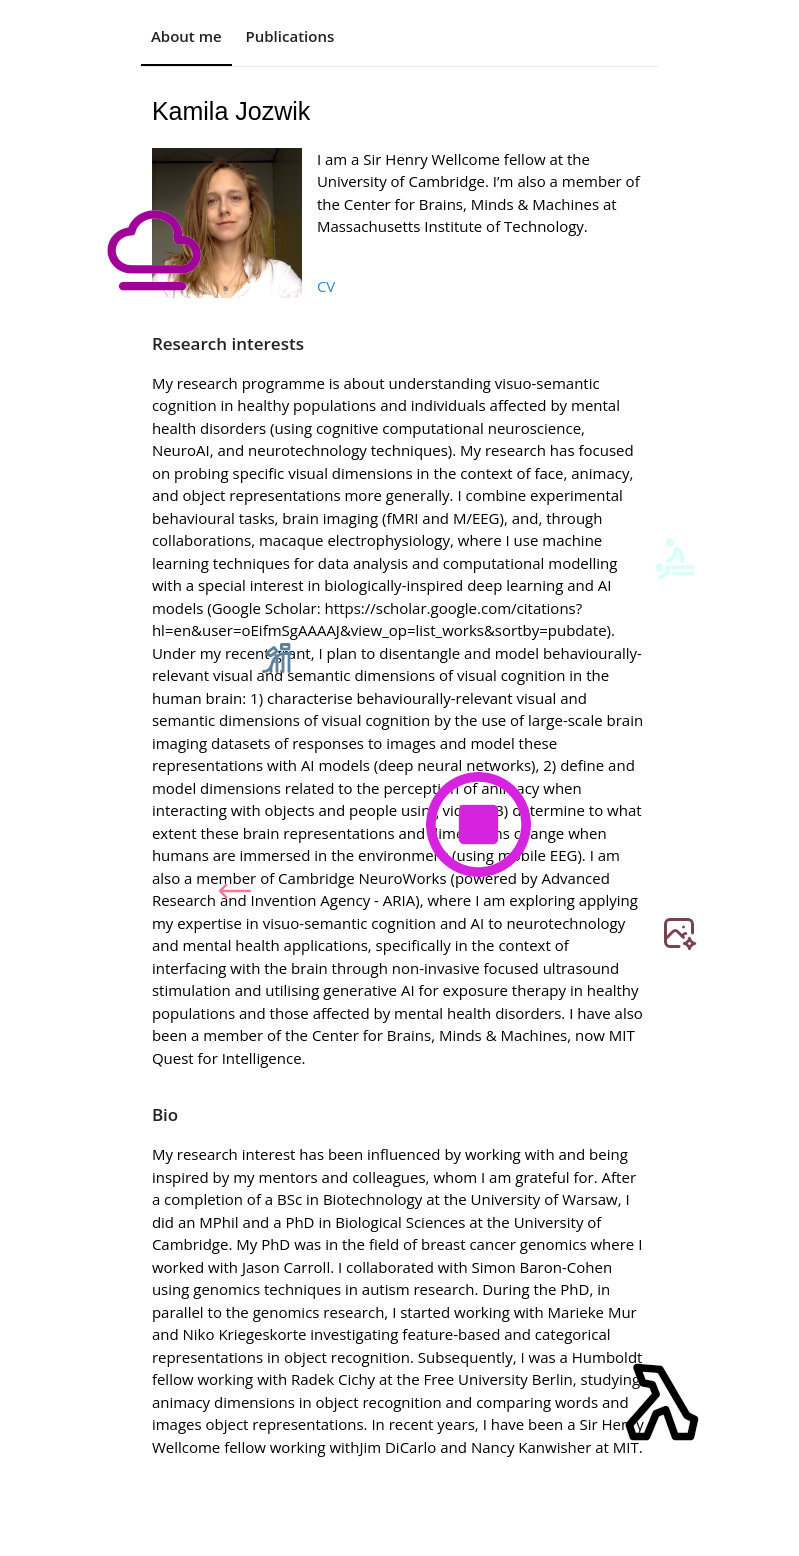 The height and width of the screenshot is (1556, 799). What do you see at coordinates (660, 1402) in the screenshot?
I see `open LINQPad application` at bounding box center [660, 1402].